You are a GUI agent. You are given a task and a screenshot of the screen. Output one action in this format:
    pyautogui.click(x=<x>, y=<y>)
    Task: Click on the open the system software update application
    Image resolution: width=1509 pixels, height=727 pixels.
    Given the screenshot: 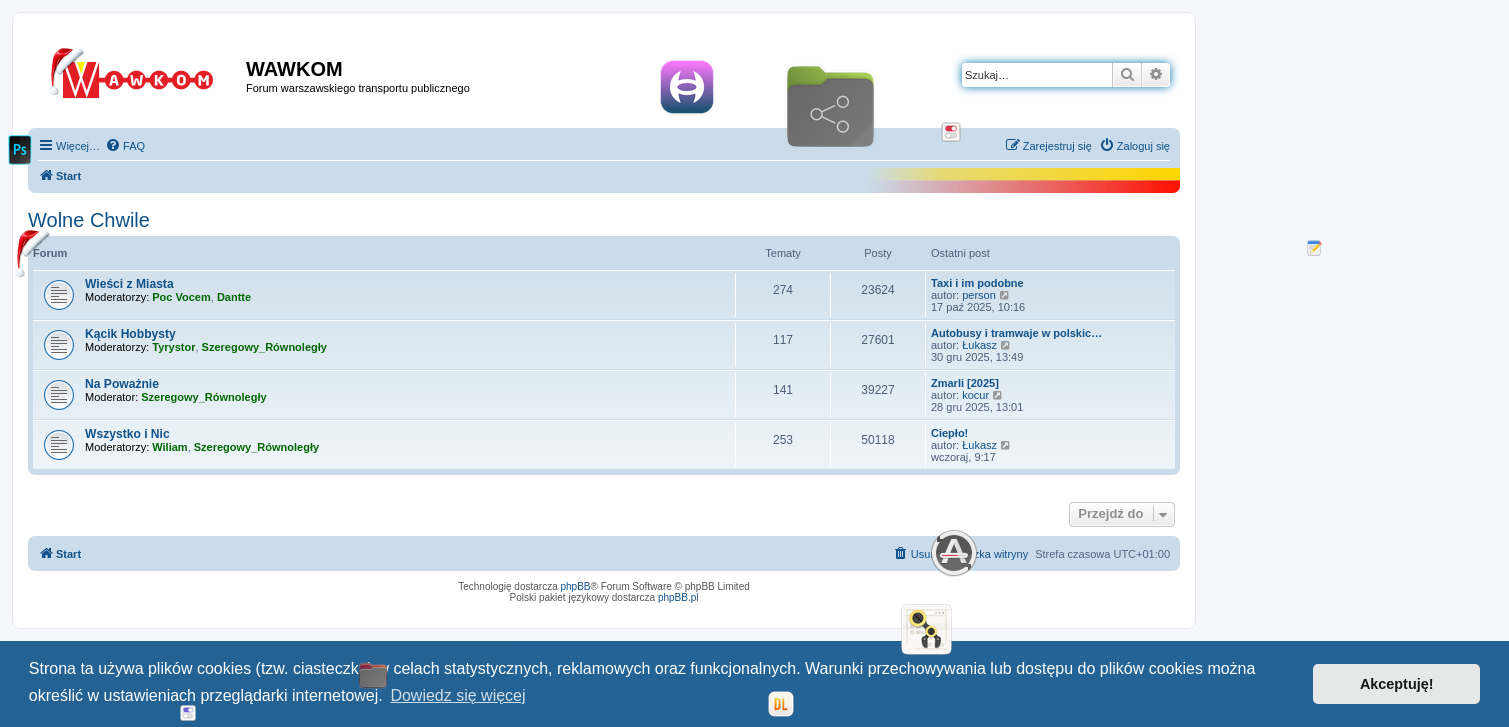 What is the action you would take?
    pyautogui.click(x=954, y=553)
    